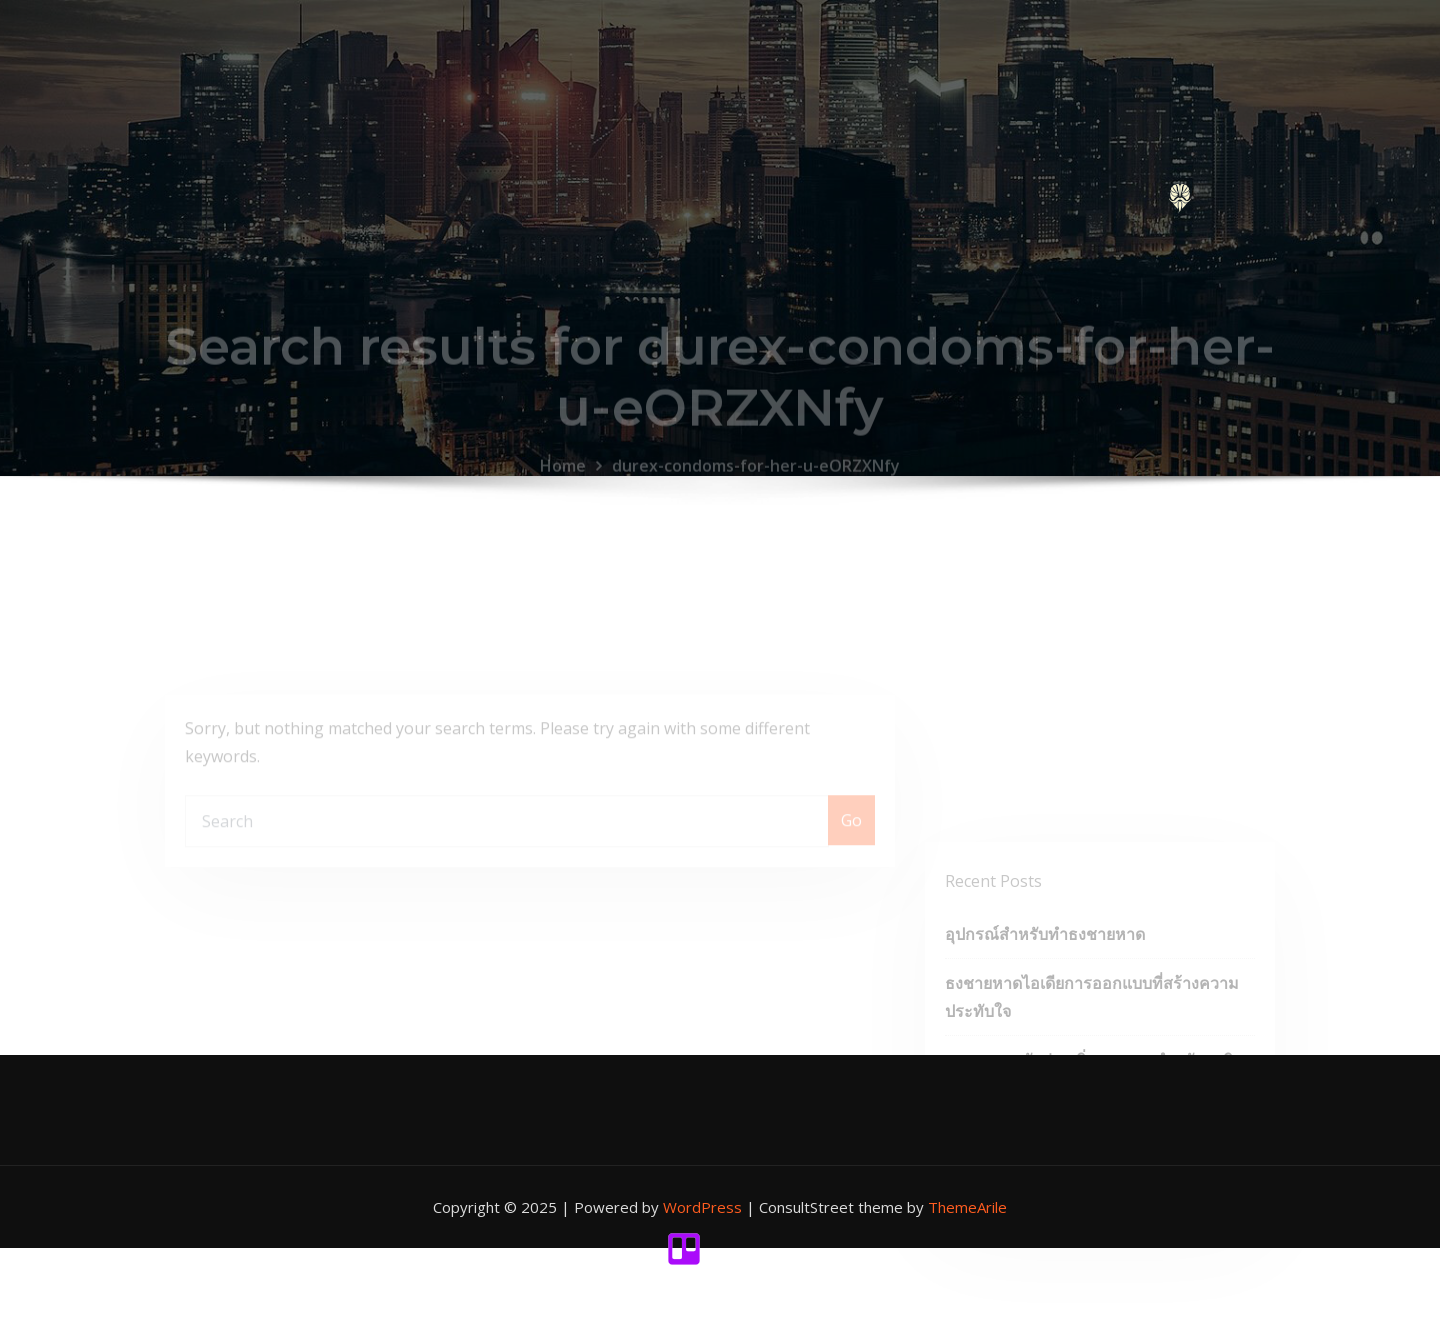 This screenshot has width=1440, height=1331. What do you see at coordinates (684, 1249) in the screenshot?
I see `open trello app` at bounding box center [684, 1249].